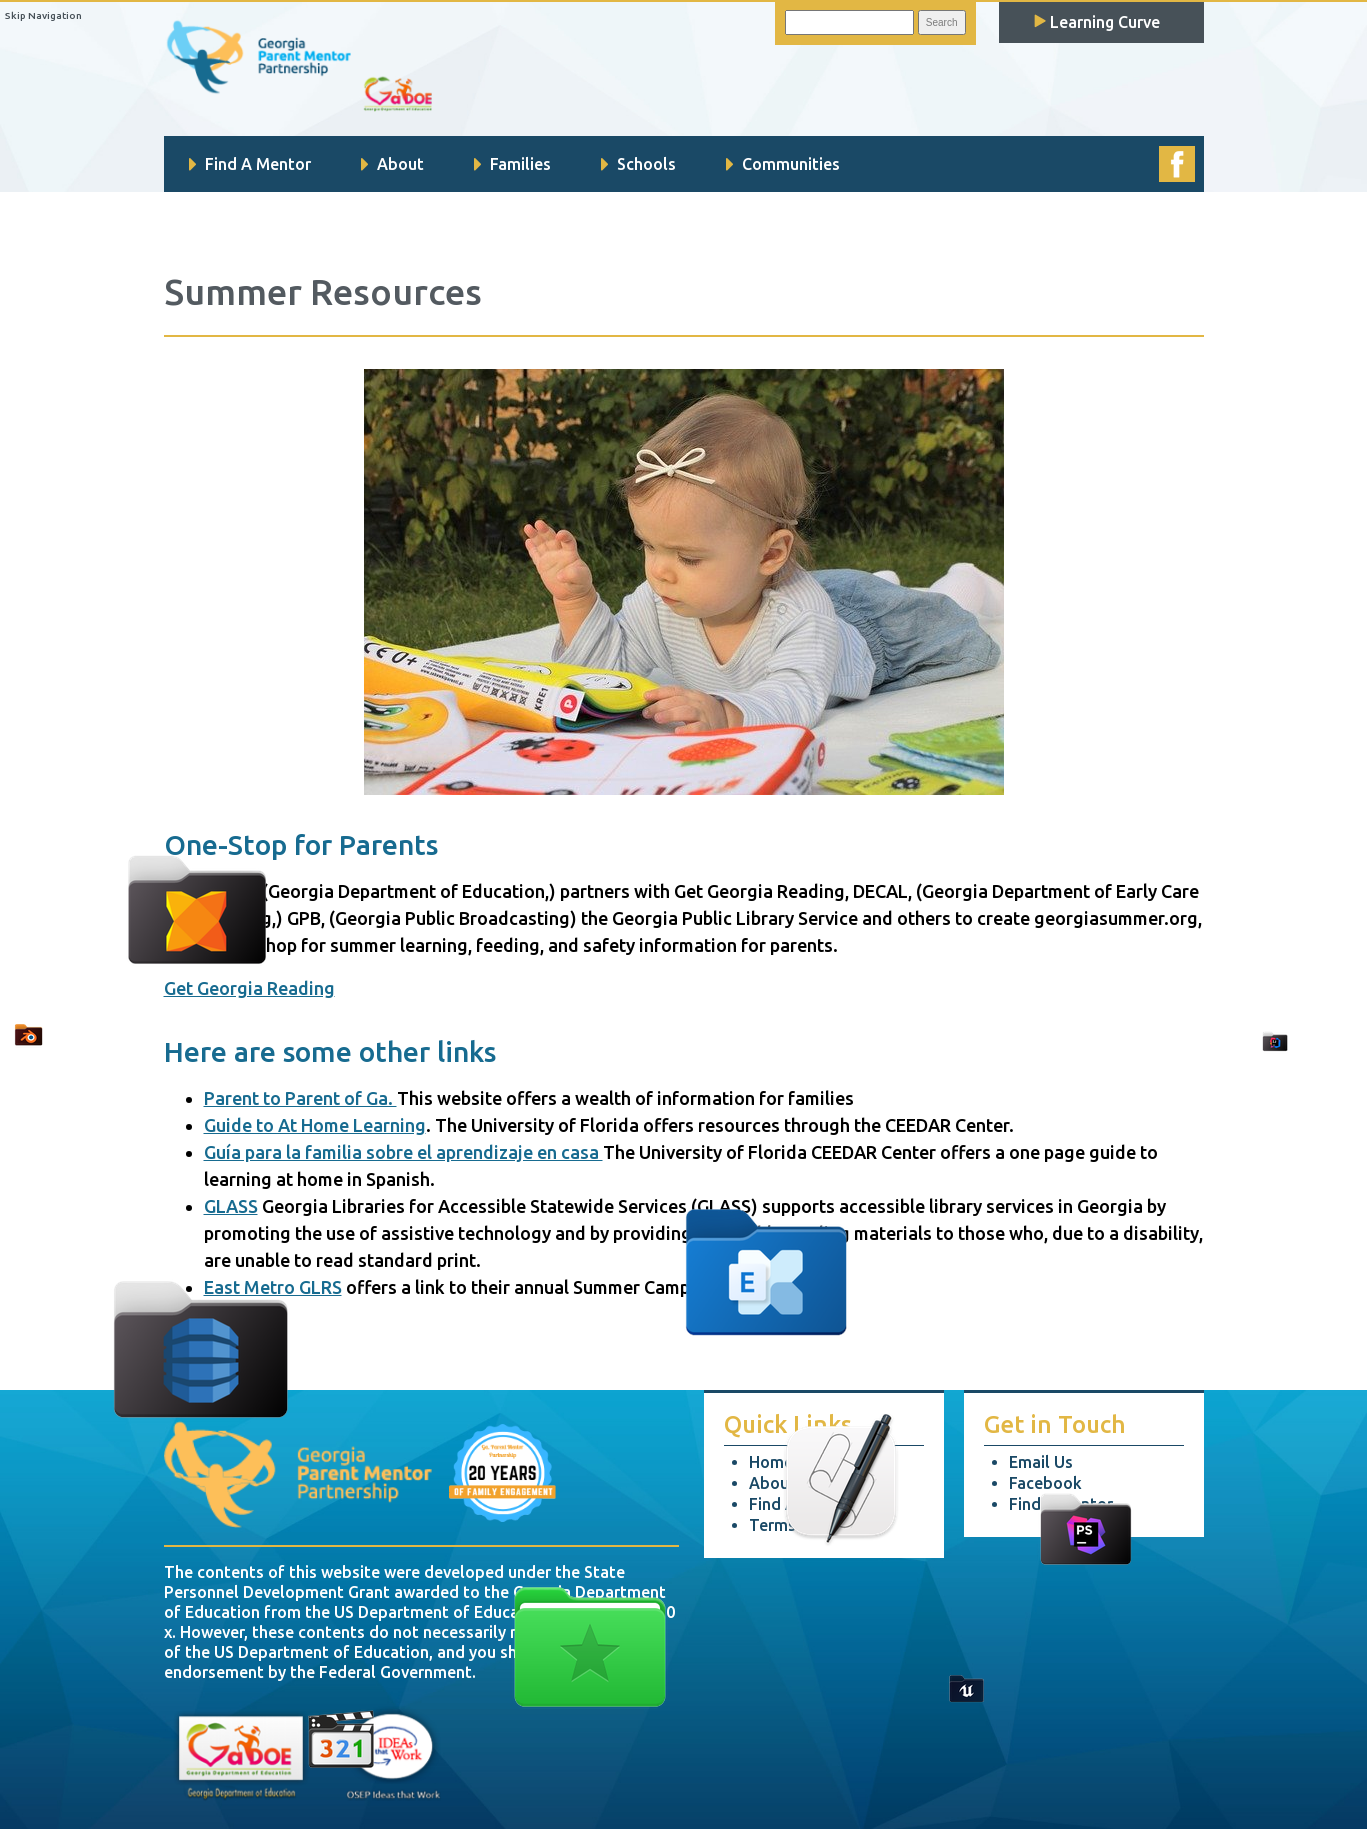  Describe the element at coordinates (28, 1035) in the screenshot. I see `open folder containing Blender project files` at that location.